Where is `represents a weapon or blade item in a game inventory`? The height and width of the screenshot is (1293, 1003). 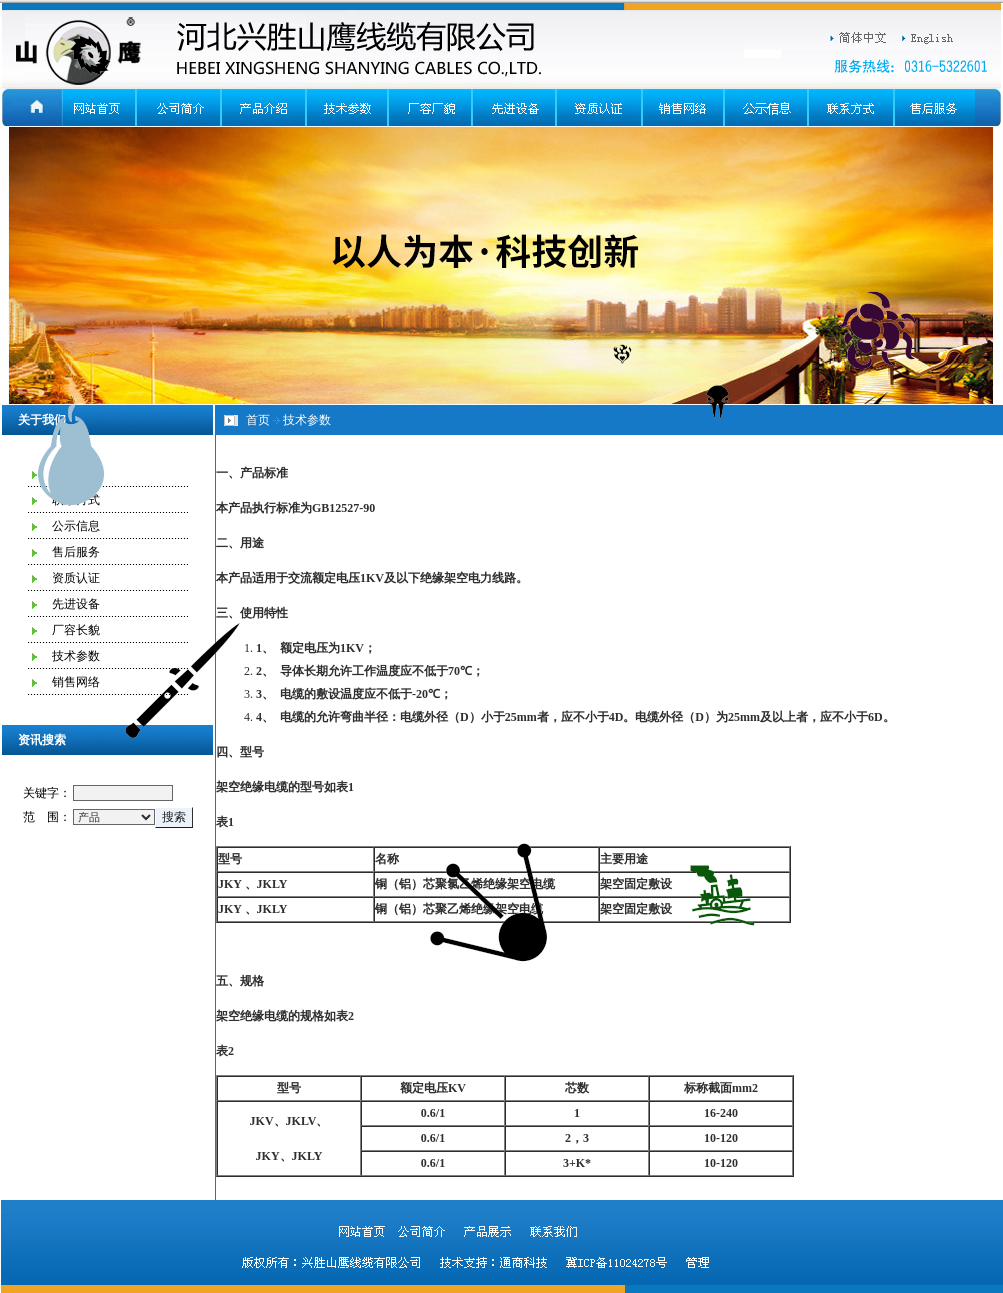
represents a weapon or blade item in a game inventory is located at coordinates (182, 680).